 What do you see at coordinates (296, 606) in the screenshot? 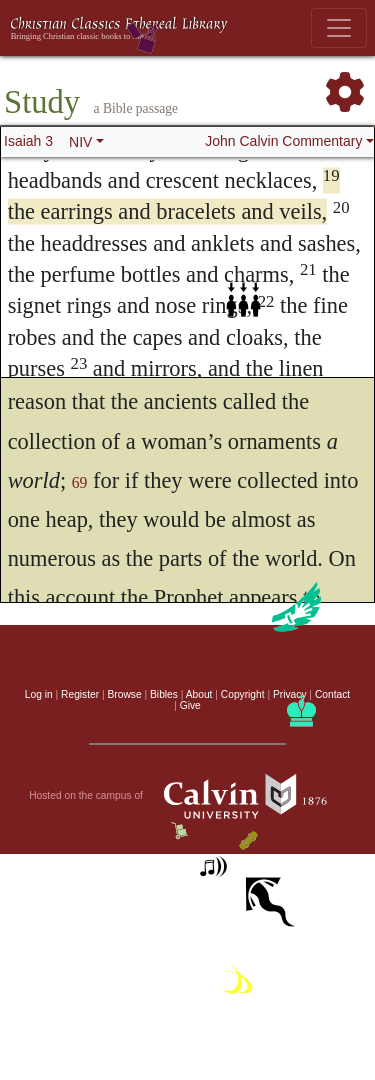
I see `mythical or fantasy character ability` at bounding box center [296, 606].